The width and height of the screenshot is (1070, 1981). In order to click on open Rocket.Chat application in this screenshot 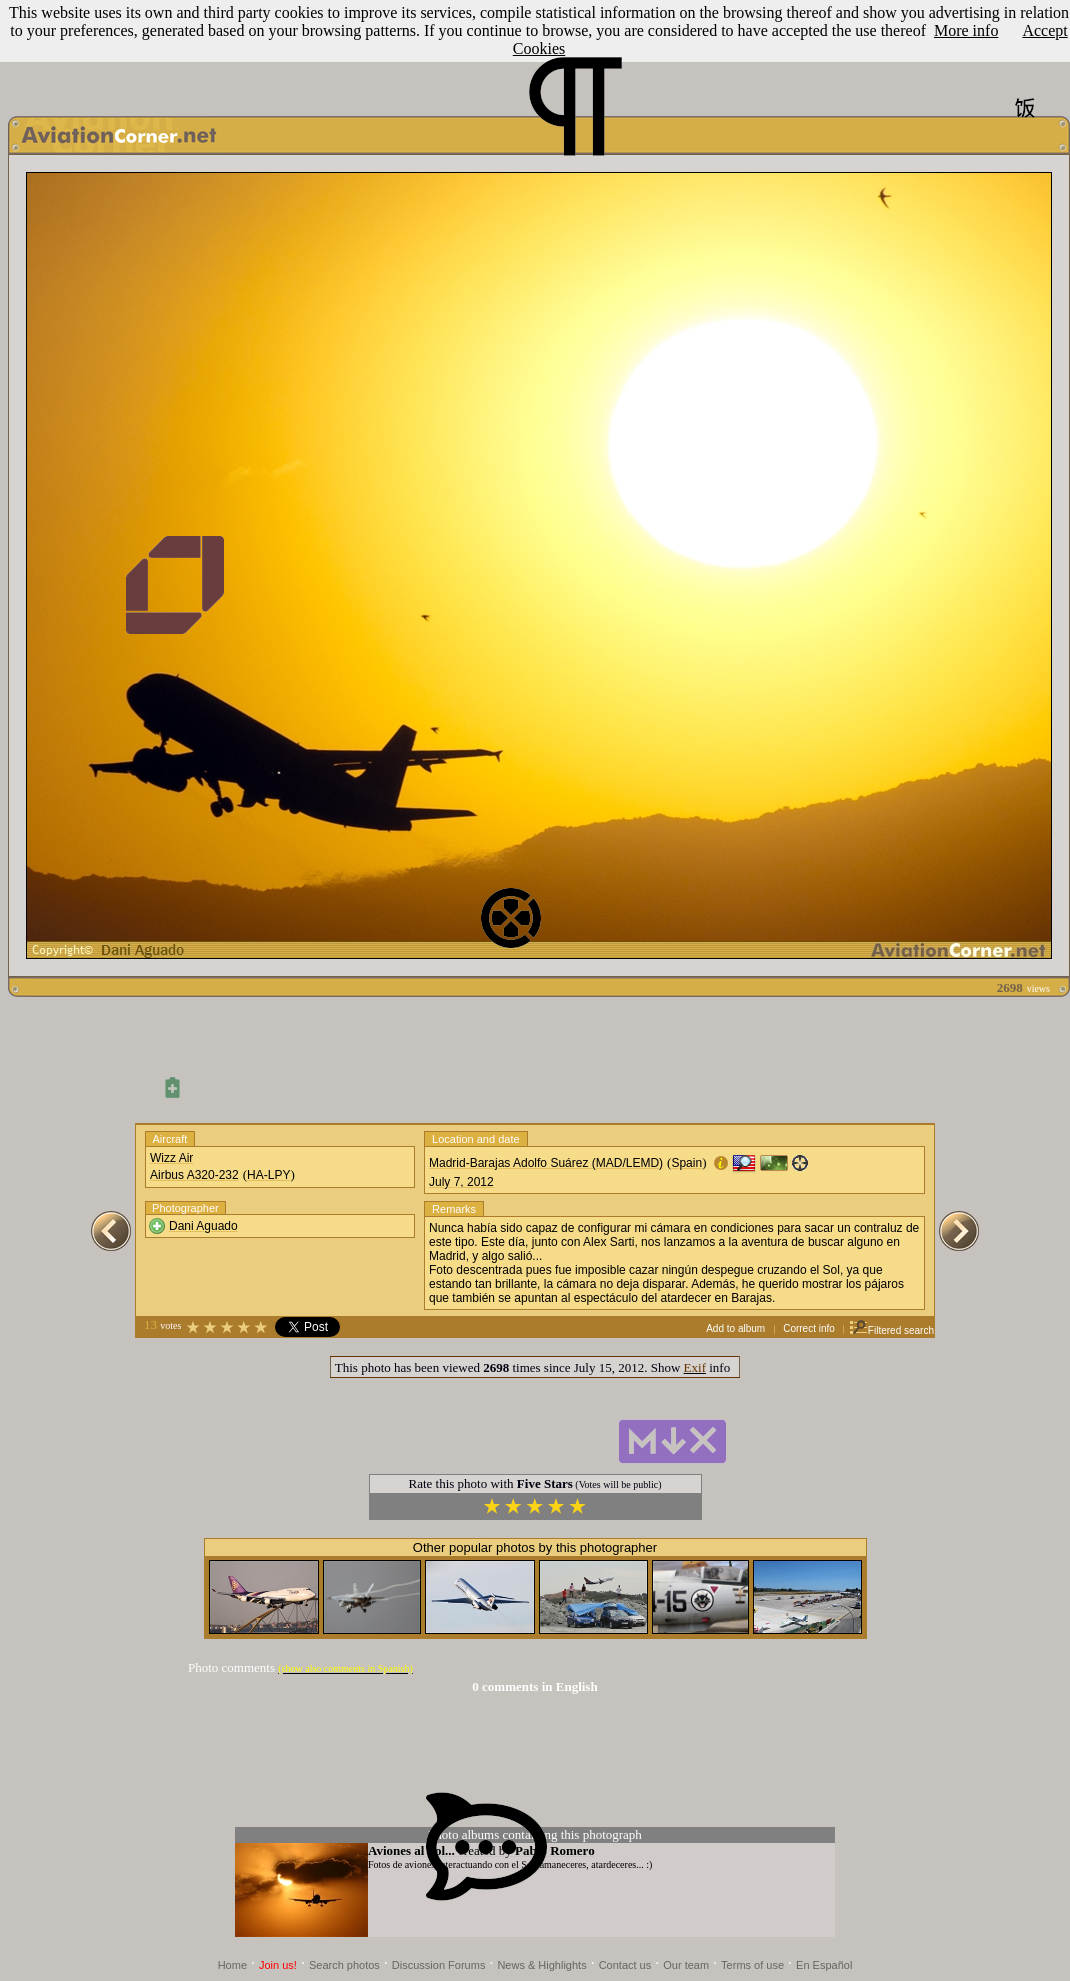, I will do `click(486, 1846)`.